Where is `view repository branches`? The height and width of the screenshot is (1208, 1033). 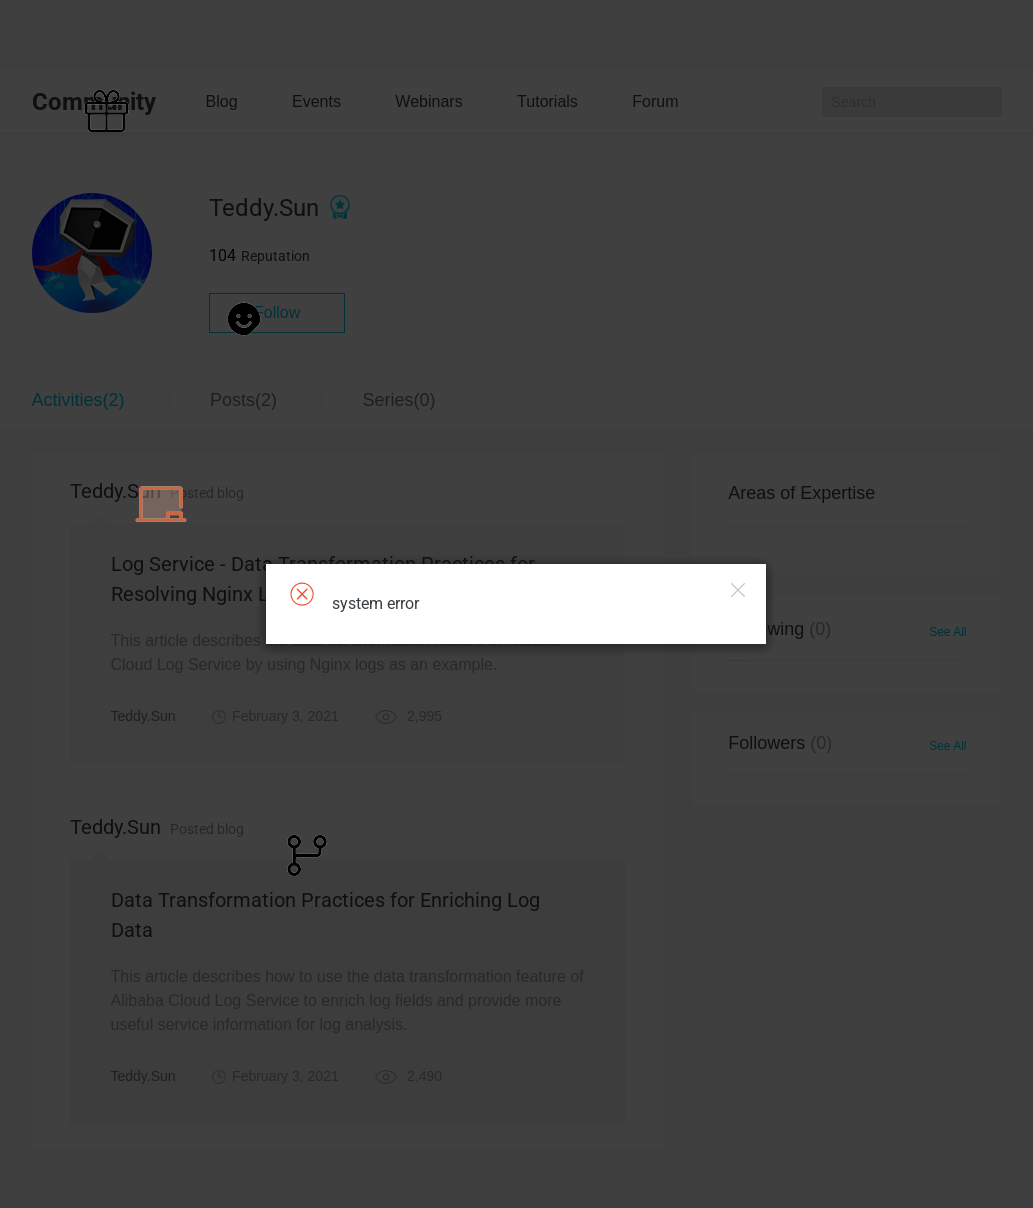
view repository branches is located at coordinates (304, 855).